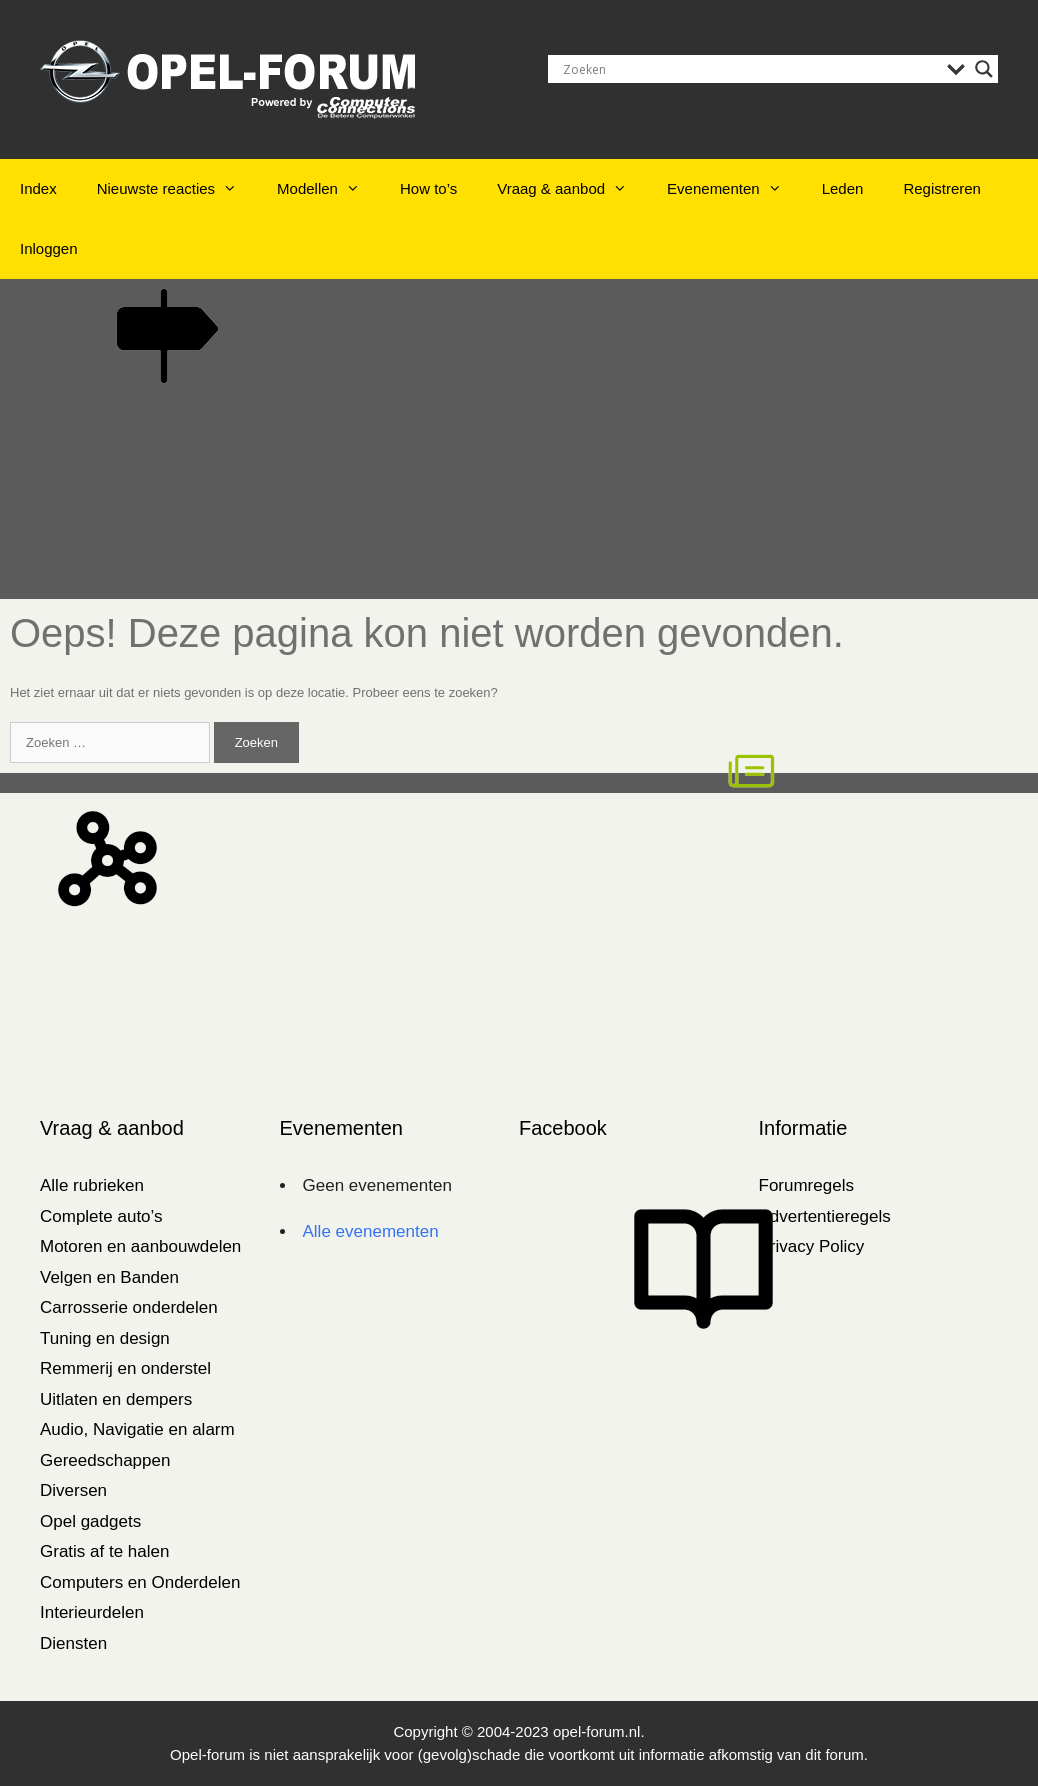 Image resolution: width=1038 pixels, height=1786 pixels. I want to click on open reading mode or e-reader, so click(703, 1259).